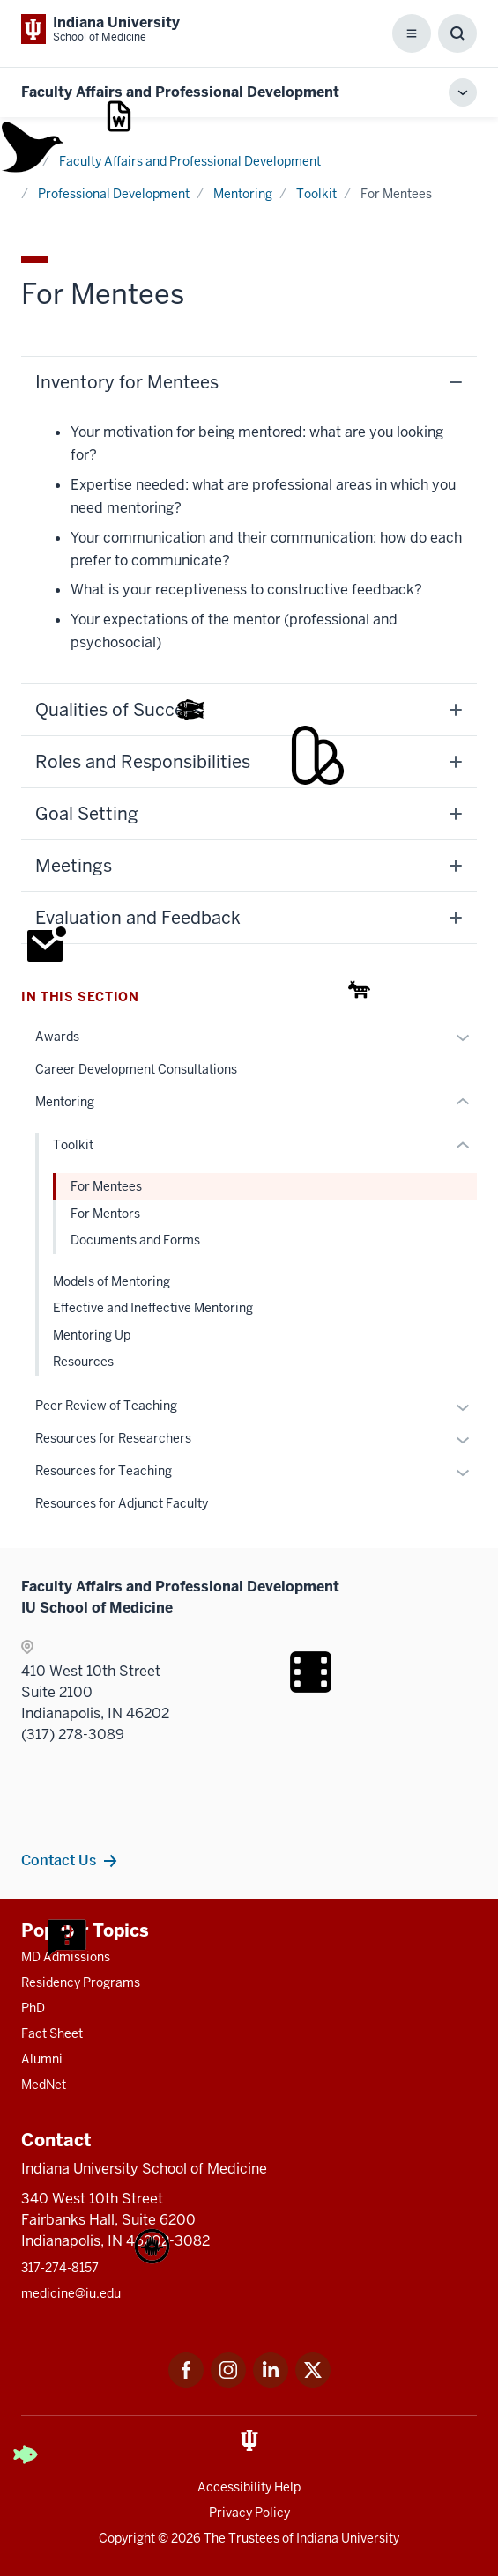 This screenshot has width=498, height=2576. What do you see at coordinates (45, 946) in the screenshot?
I see `indicates unread mail or messages` at bounding box center [45, 946].